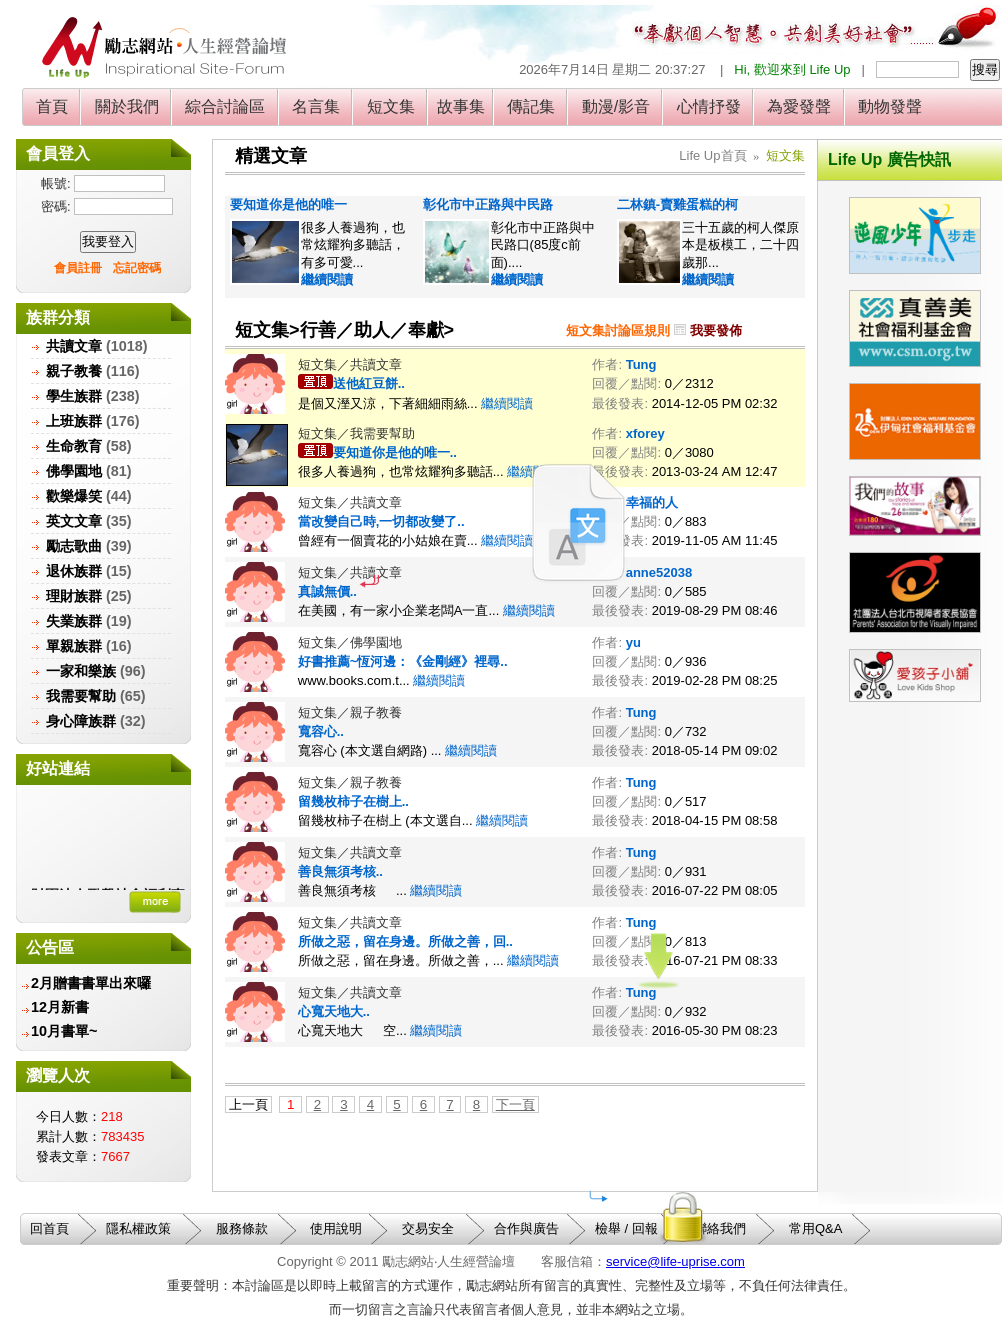 Image resolution: width=1002 pixels, height=1328 pixels. What do you see at coordinates (369, 580) in the screenshot?
I see `reply to all recipients of an email` at bounding box center [369, 580].